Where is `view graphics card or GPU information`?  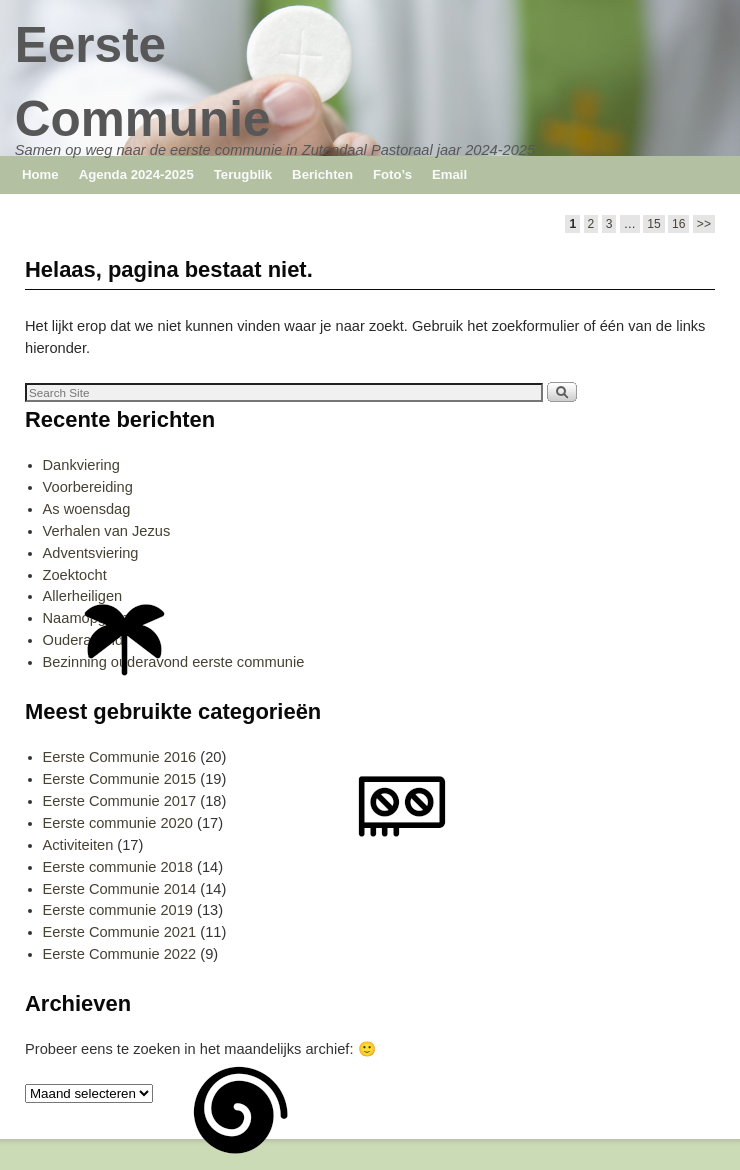
view graphics card or GPU information is located at coordinates (402, 805).